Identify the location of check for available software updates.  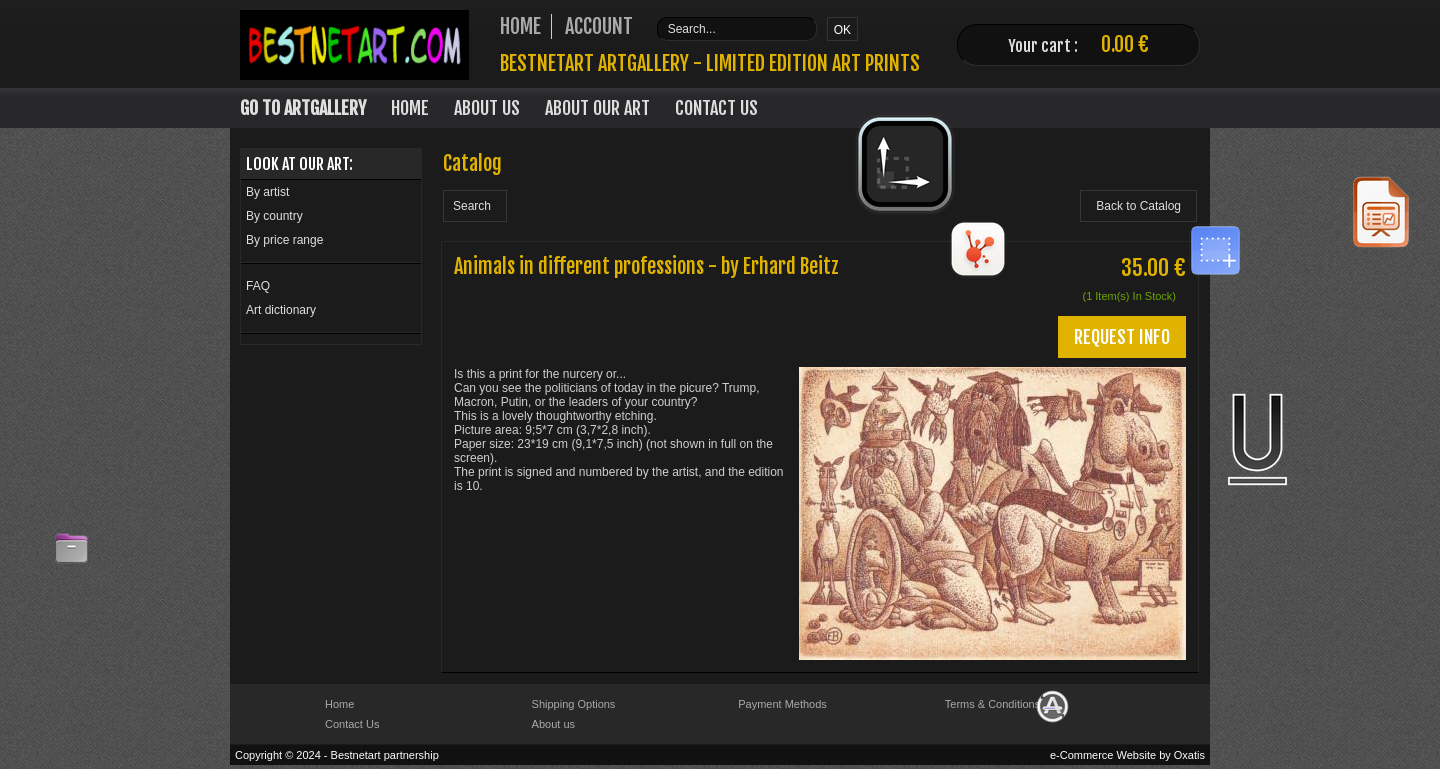
(1052, 706).